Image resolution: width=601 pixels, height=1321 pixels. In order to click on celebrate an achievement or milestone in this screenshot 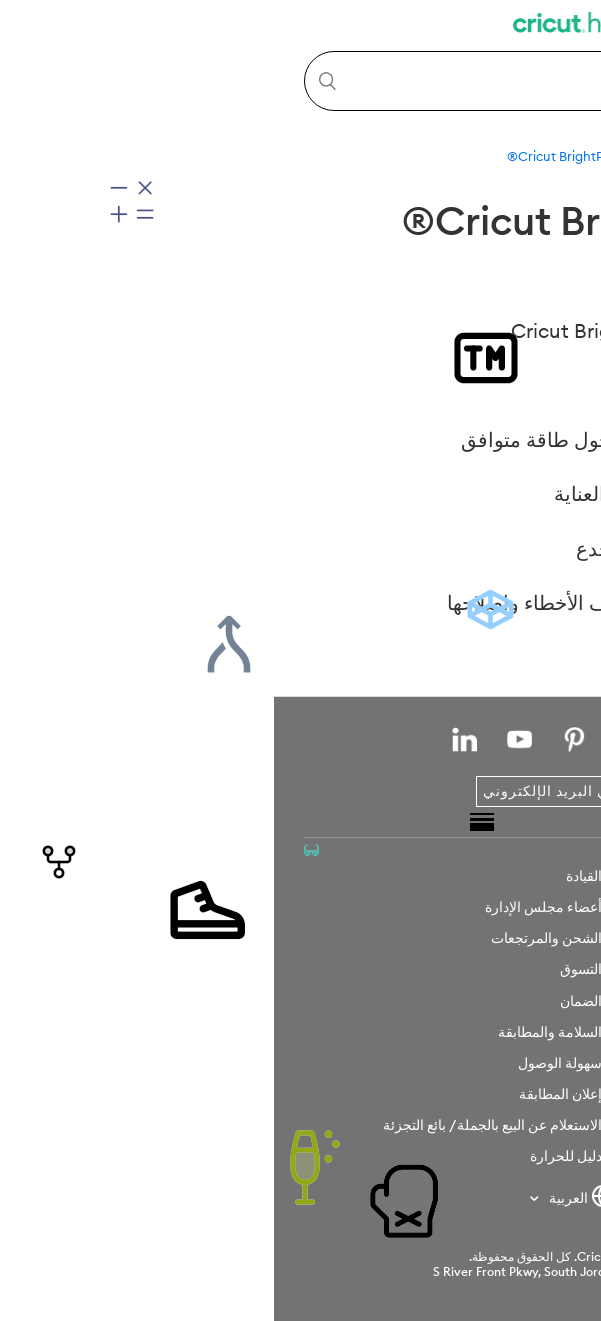, I will do `click(307, 1167)`.